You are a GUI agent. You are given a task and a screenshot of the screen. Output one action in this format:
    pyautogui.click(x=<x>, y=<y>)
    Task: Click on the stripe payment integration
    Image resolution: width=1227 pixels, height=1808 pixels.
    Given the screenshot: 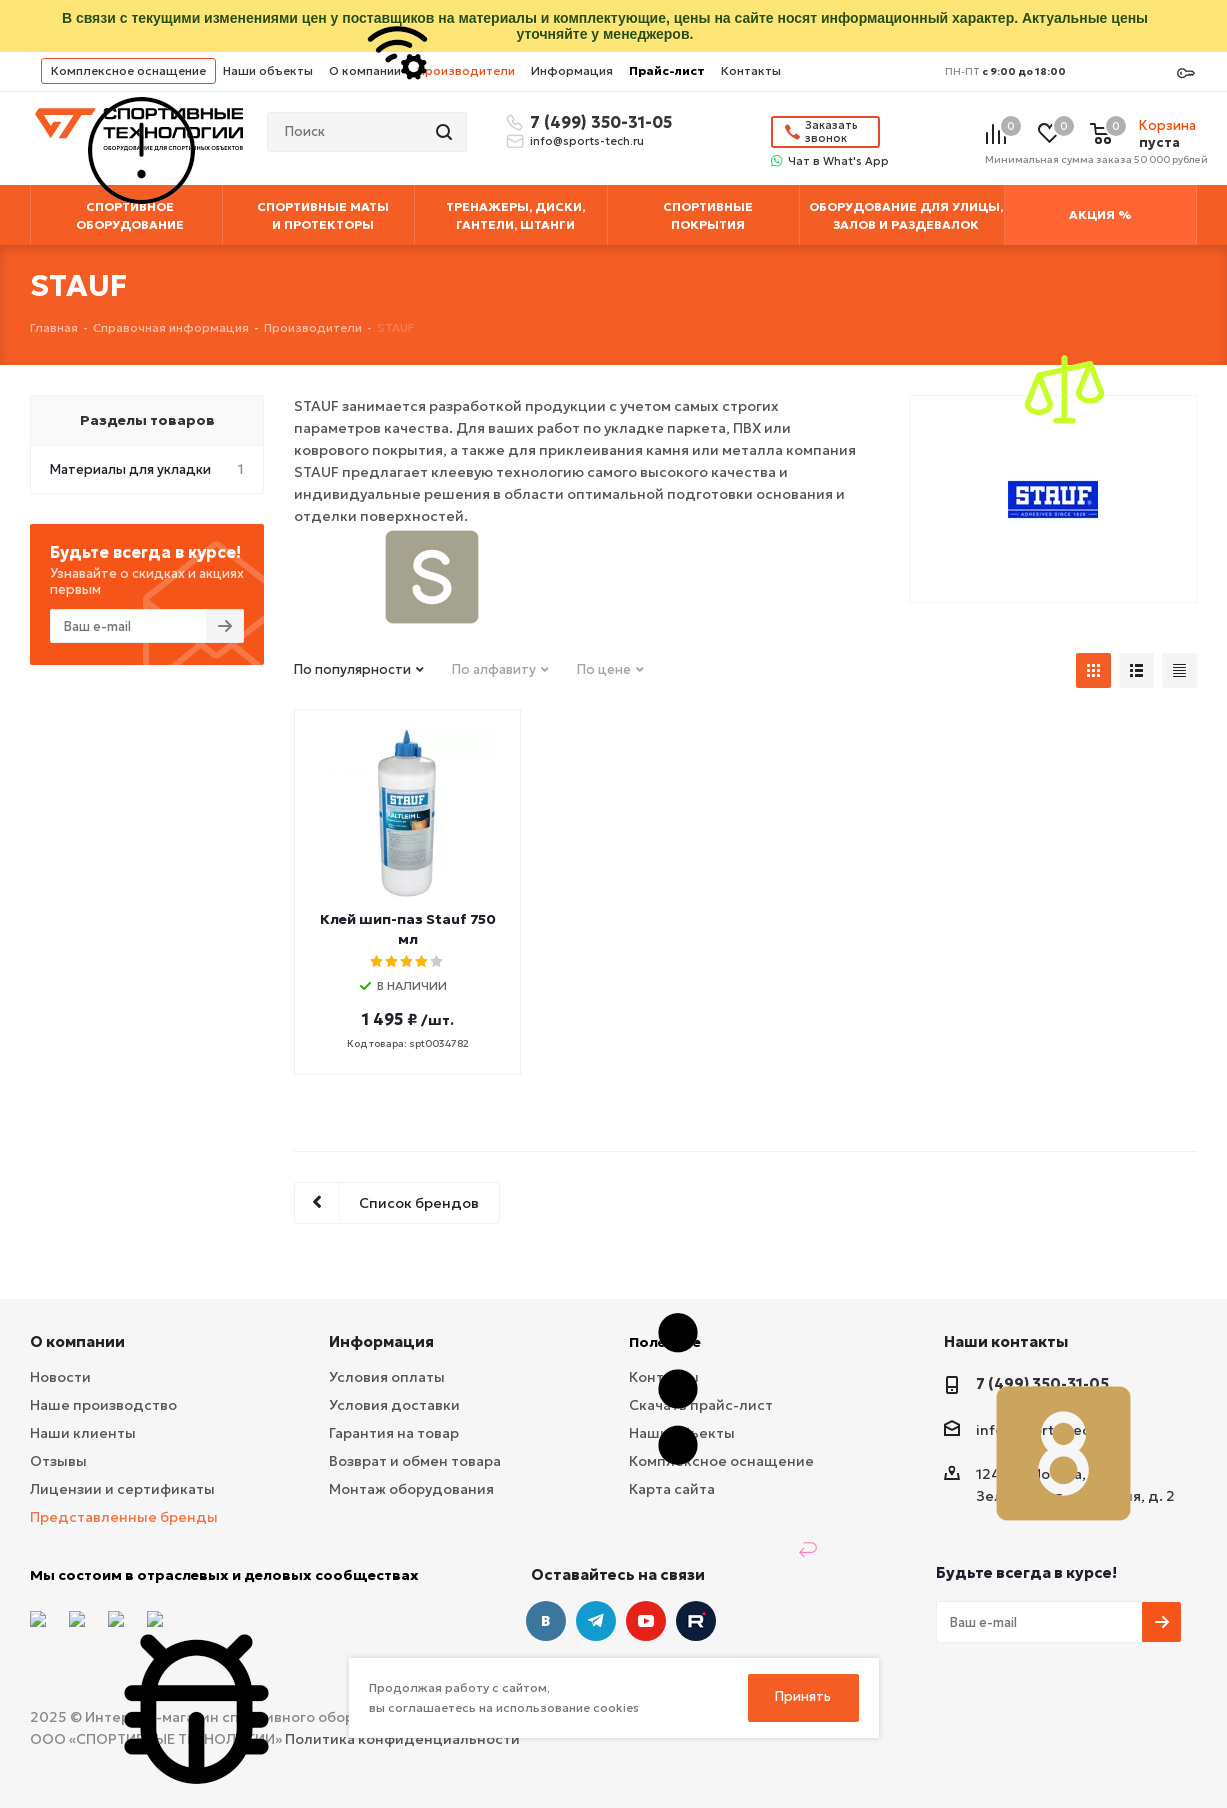 What is the action you would take?
    pyautogui.click(x=432, y=577)
    